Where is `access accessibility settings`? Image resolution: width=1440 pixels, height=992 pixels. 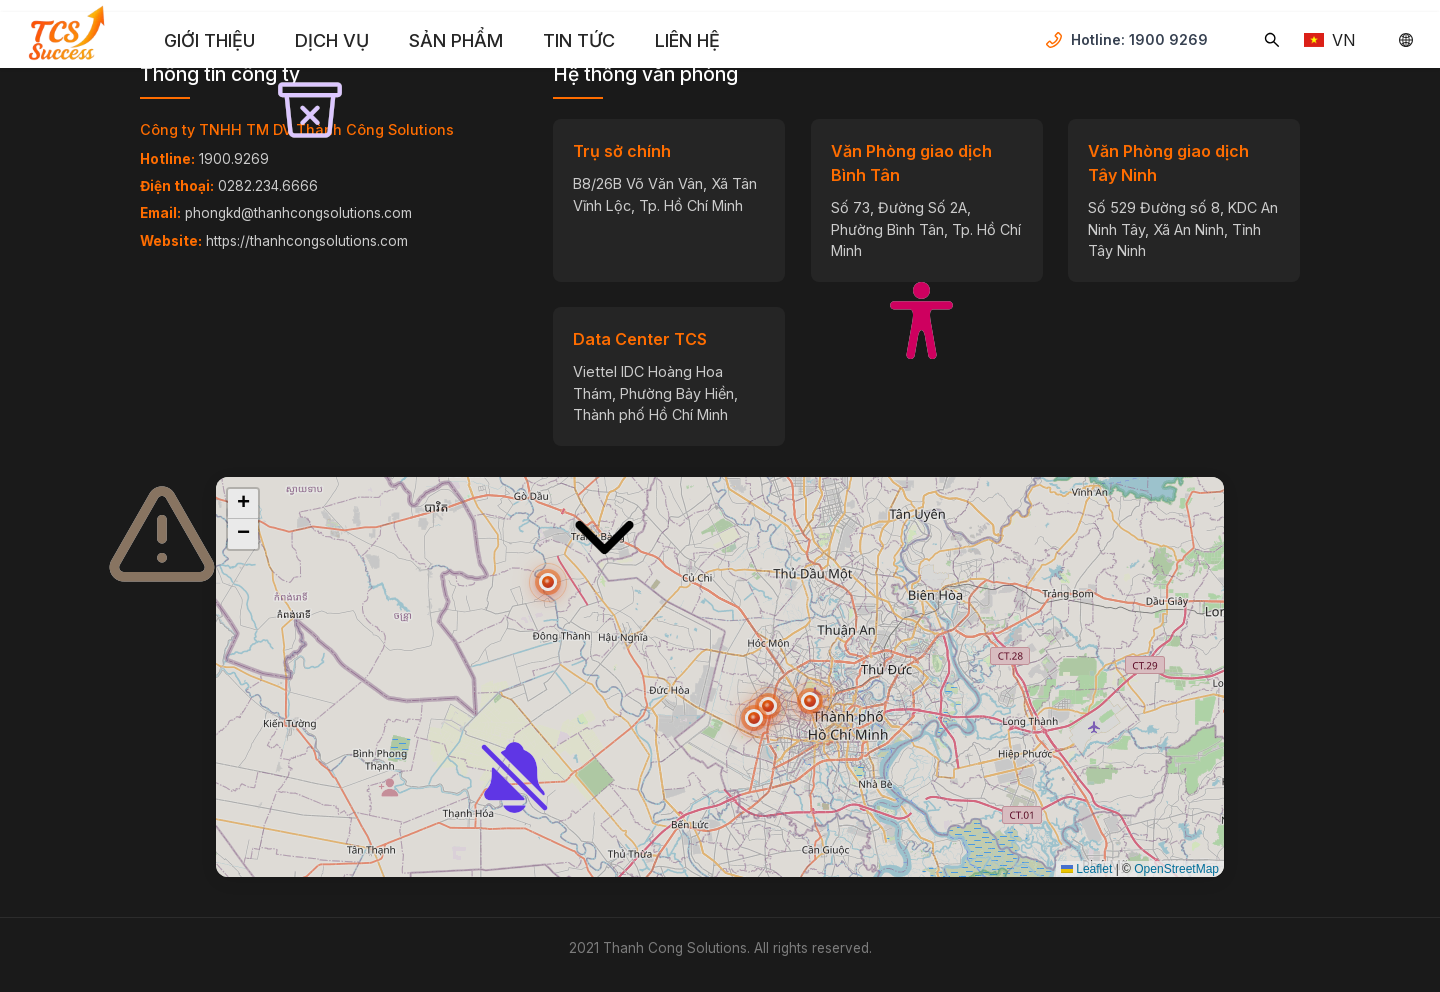 access accessibility settings is located at coordinates (921, 320).